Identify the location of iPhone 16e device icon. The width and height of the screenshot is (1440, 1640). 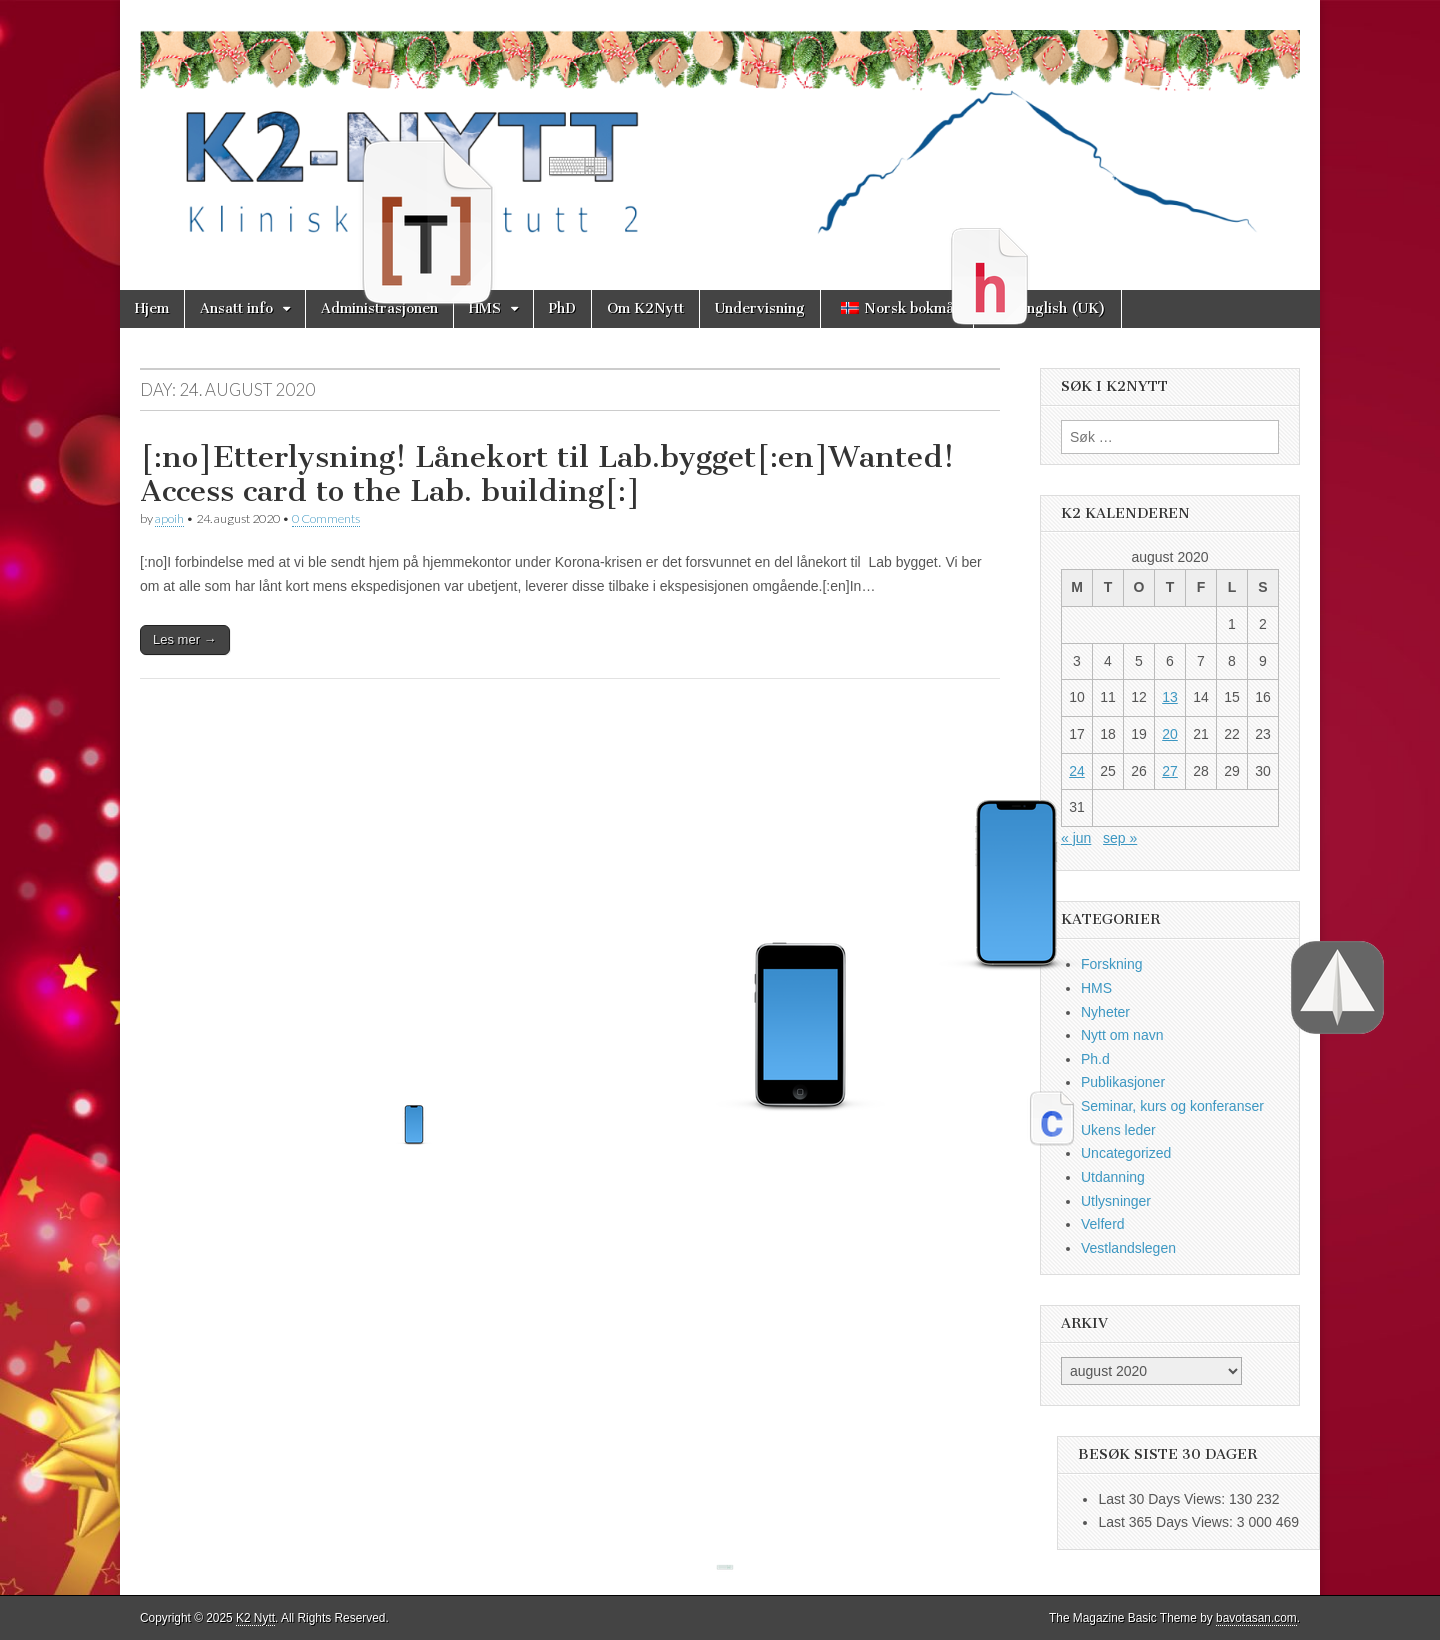
(414, 1125).